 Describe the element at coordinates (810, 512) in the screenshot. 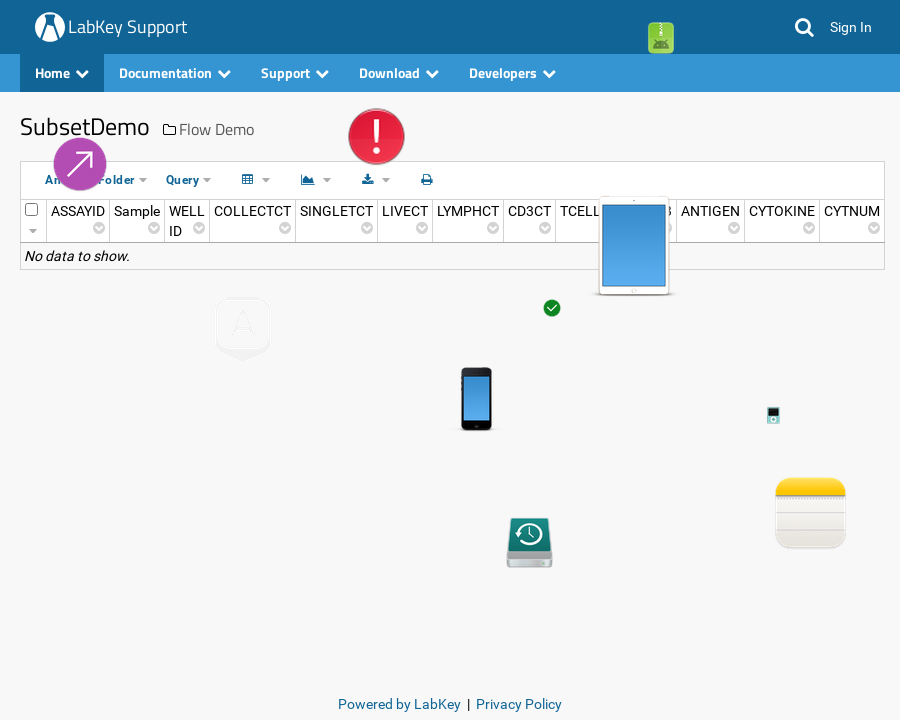

I see `open the notes app` at that location.